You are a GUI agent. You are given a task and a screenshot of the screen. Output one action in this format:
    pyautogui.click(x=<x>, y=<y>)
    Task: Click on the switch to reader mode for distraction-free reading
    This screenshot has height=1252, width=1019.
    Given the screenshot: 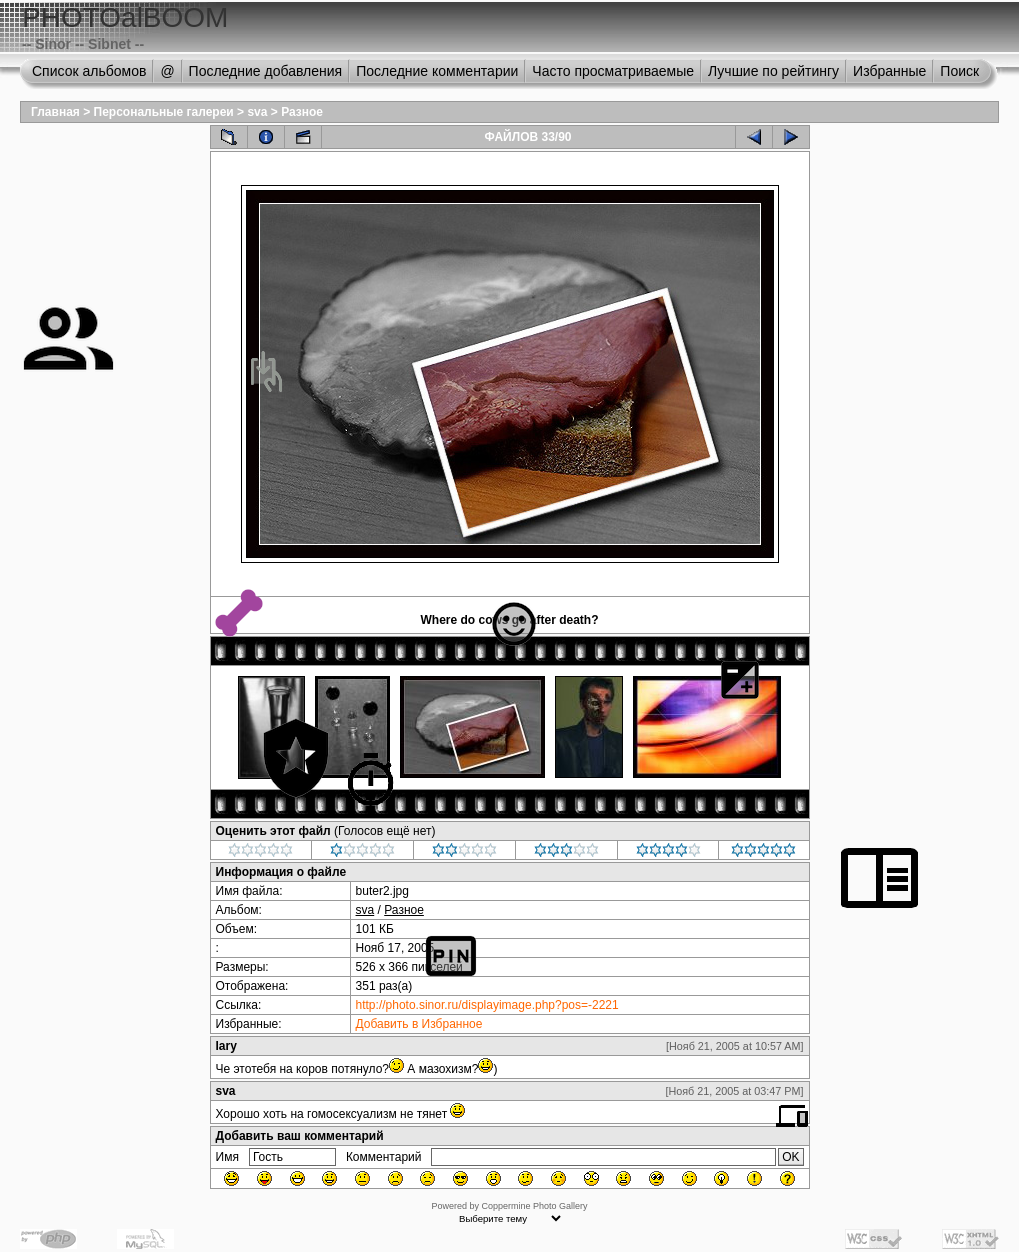 What is the action you would take?
    pyautogui.click(x=879, y=876)
    